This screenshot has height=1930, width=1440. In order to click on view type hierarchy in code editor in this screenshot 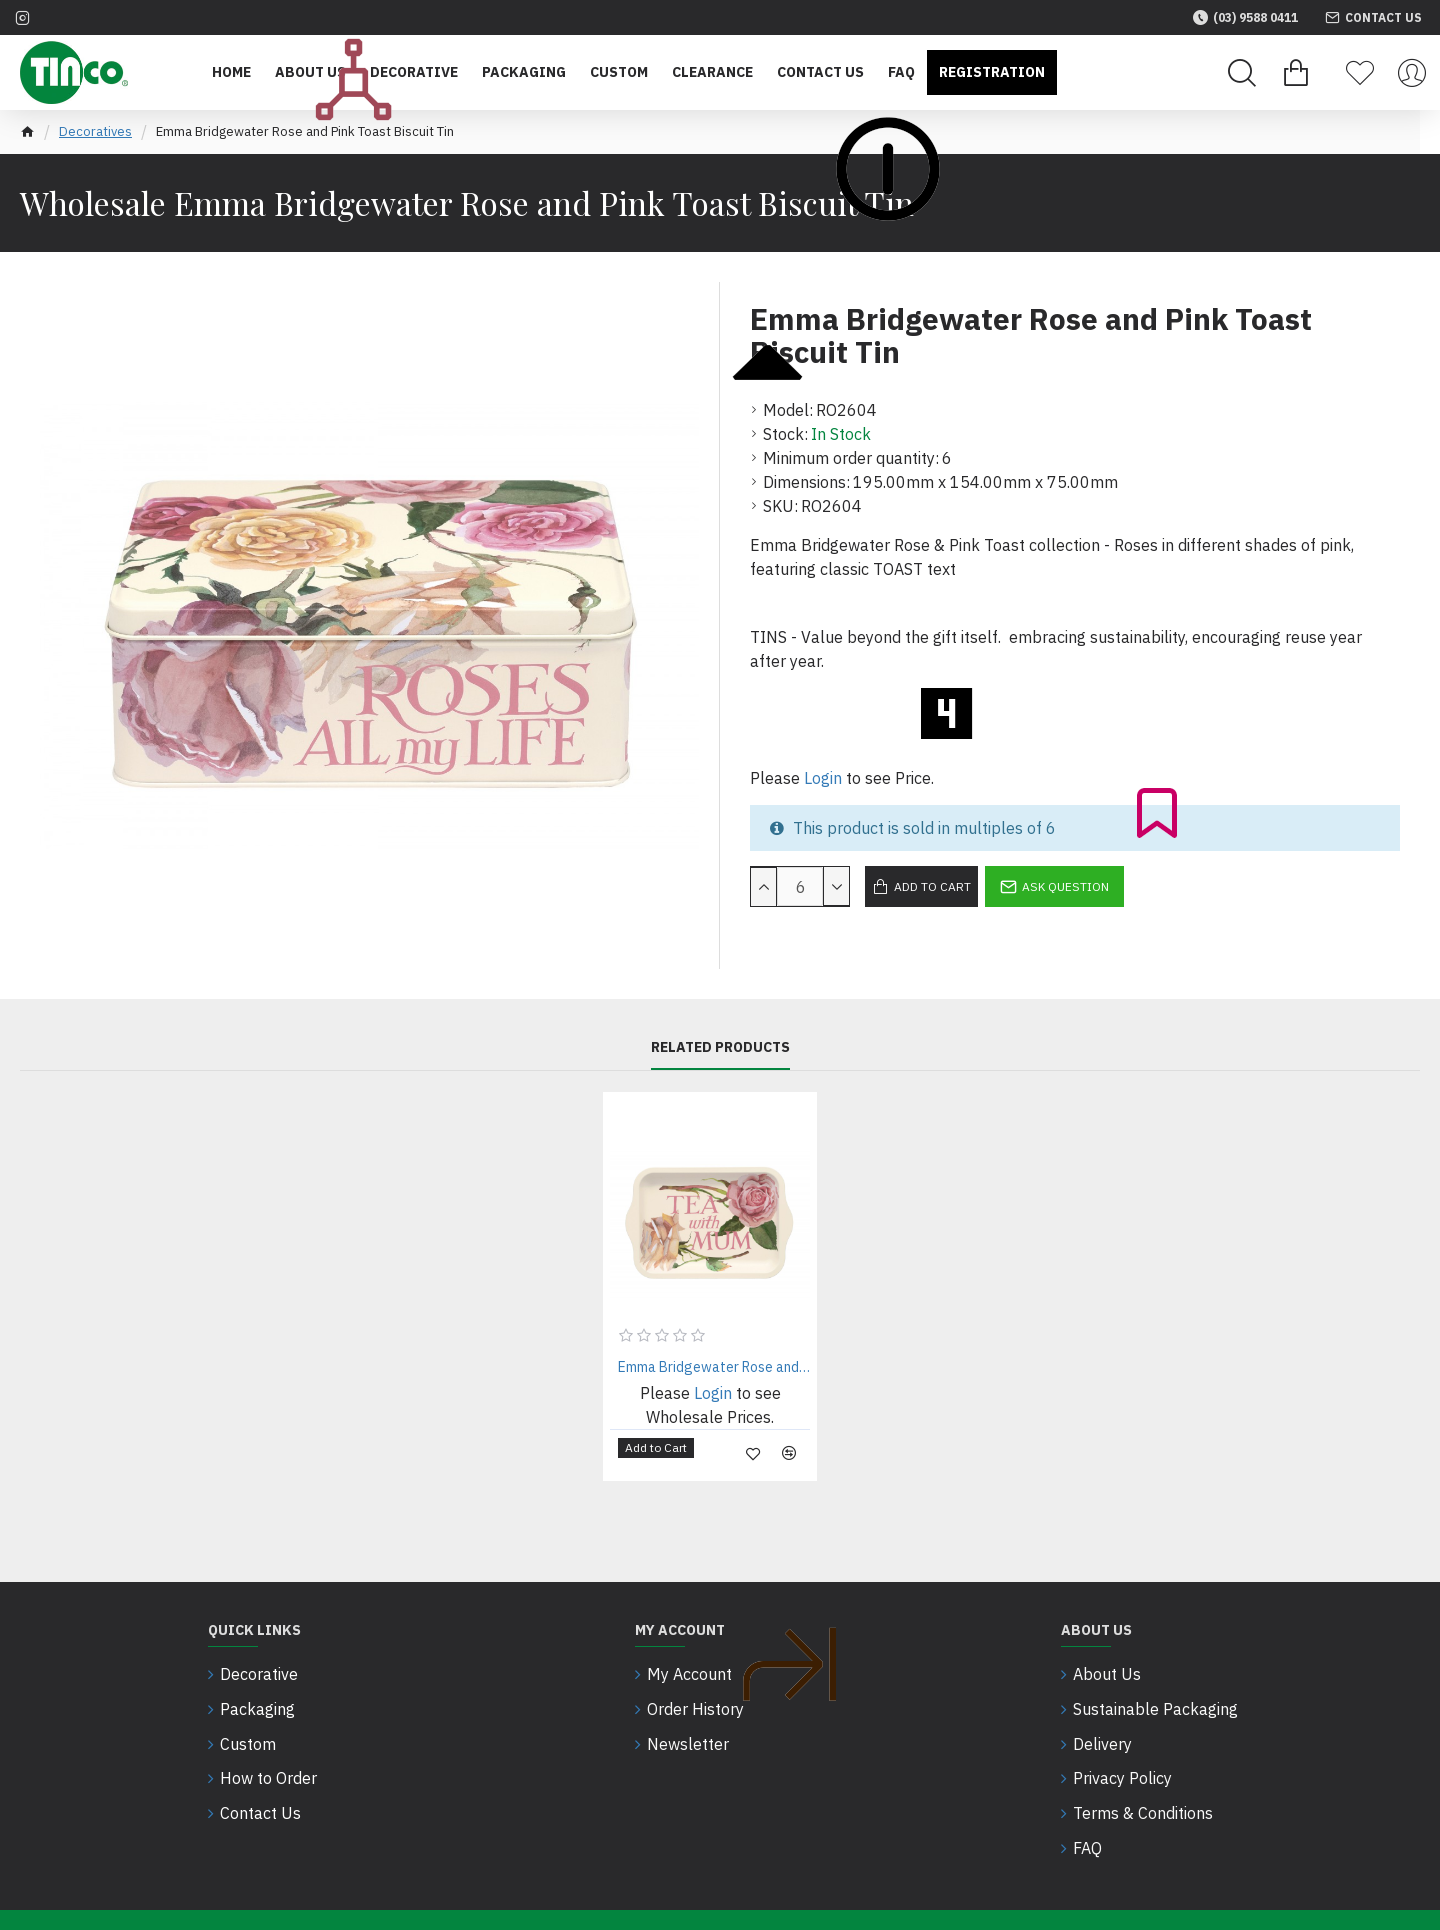, I will do `click(356, 79)`.